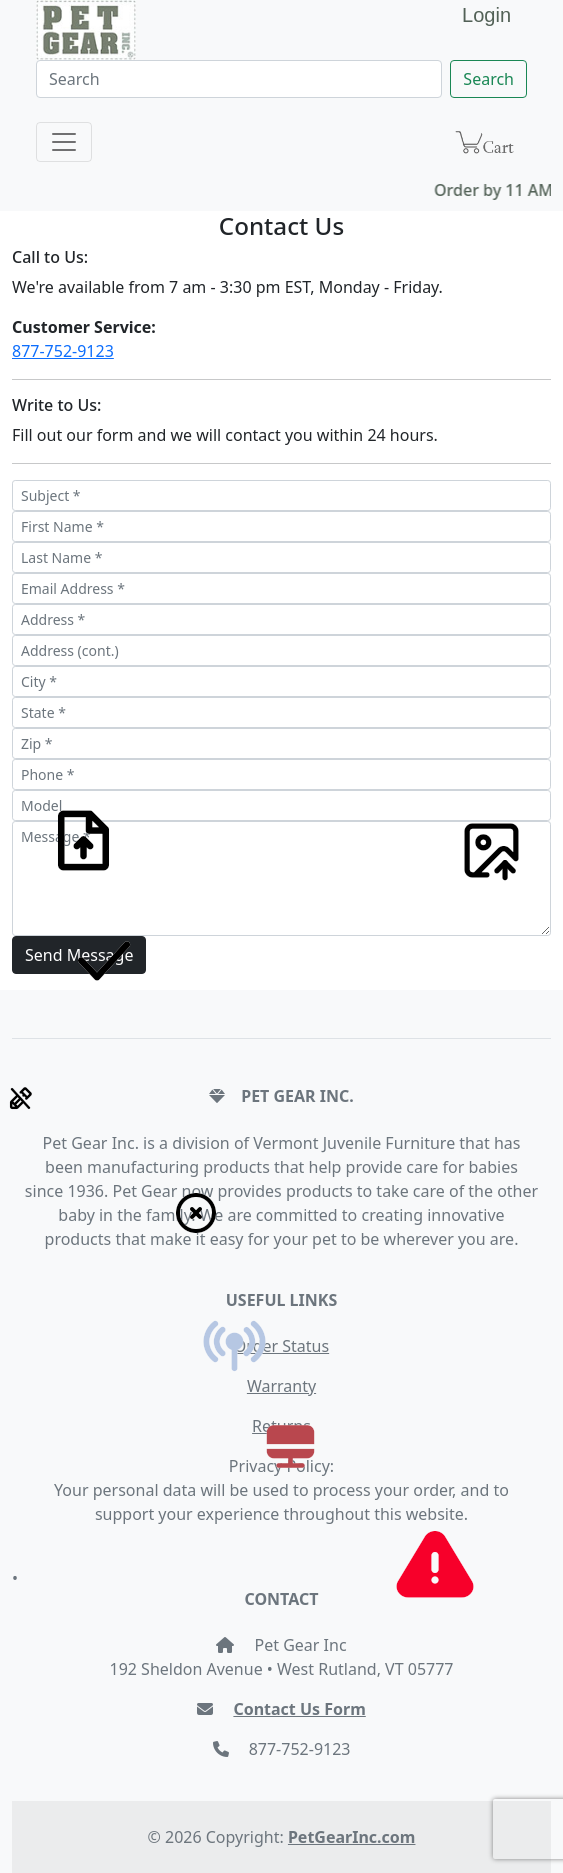  What do you see at coordinates (491, 850) in the screenshot?
I see `upload an image` at bounding box center [491, 850].